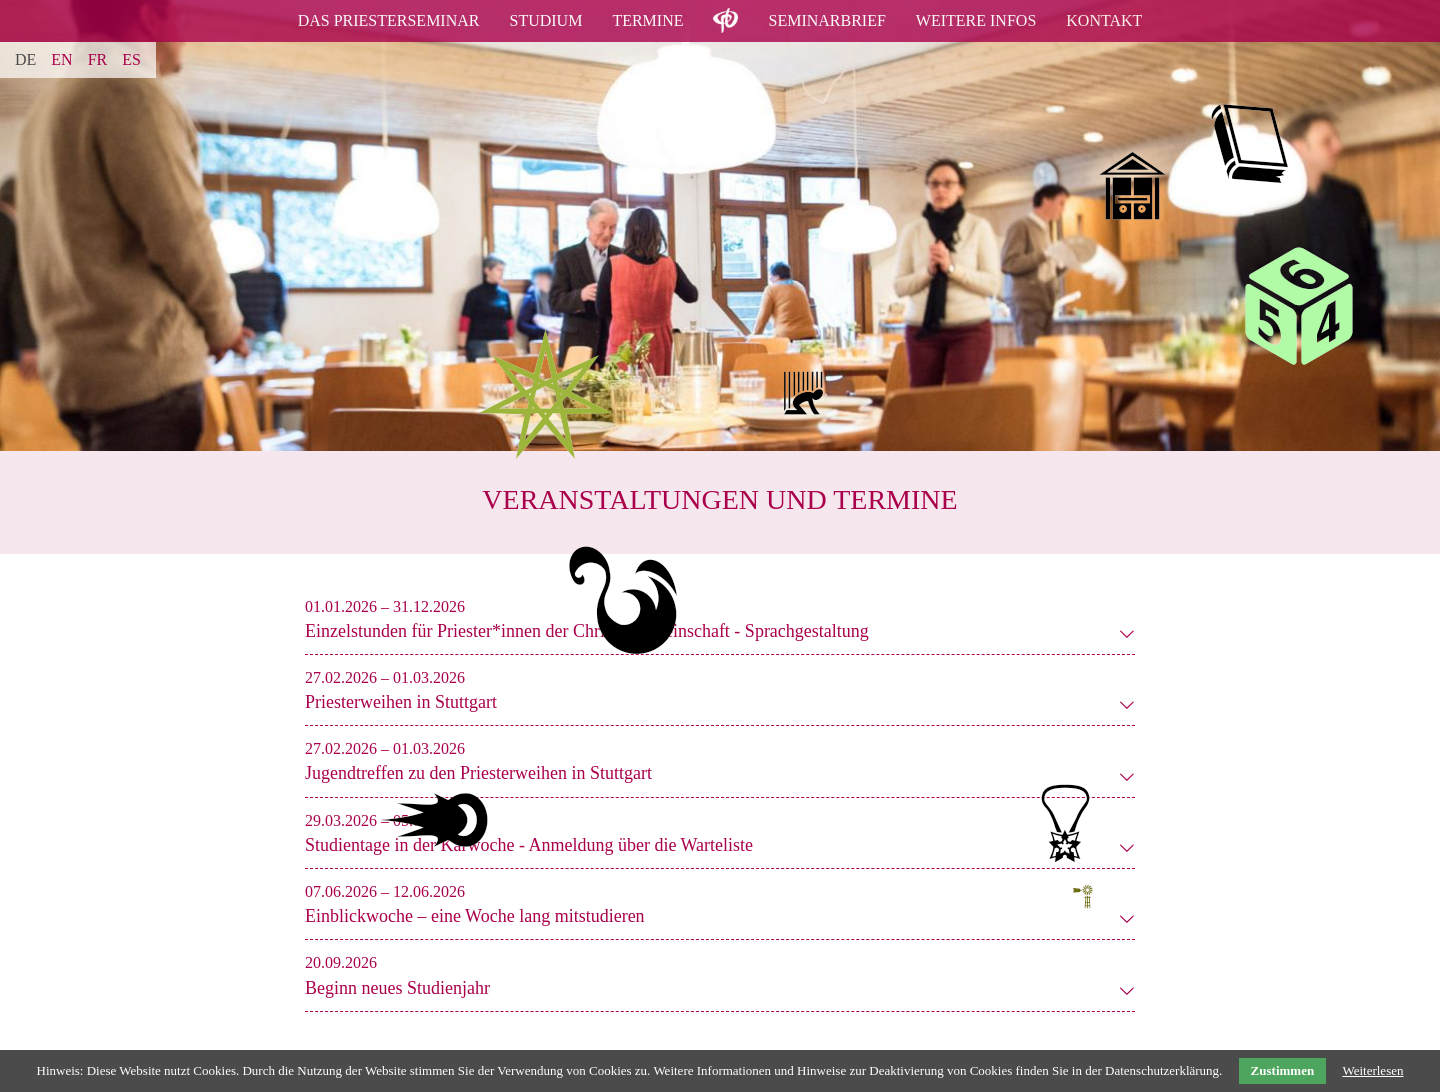 This screenshot has width=1440, height=1092. I want to click on browse jewelry or accessories, so click(1065, 823).